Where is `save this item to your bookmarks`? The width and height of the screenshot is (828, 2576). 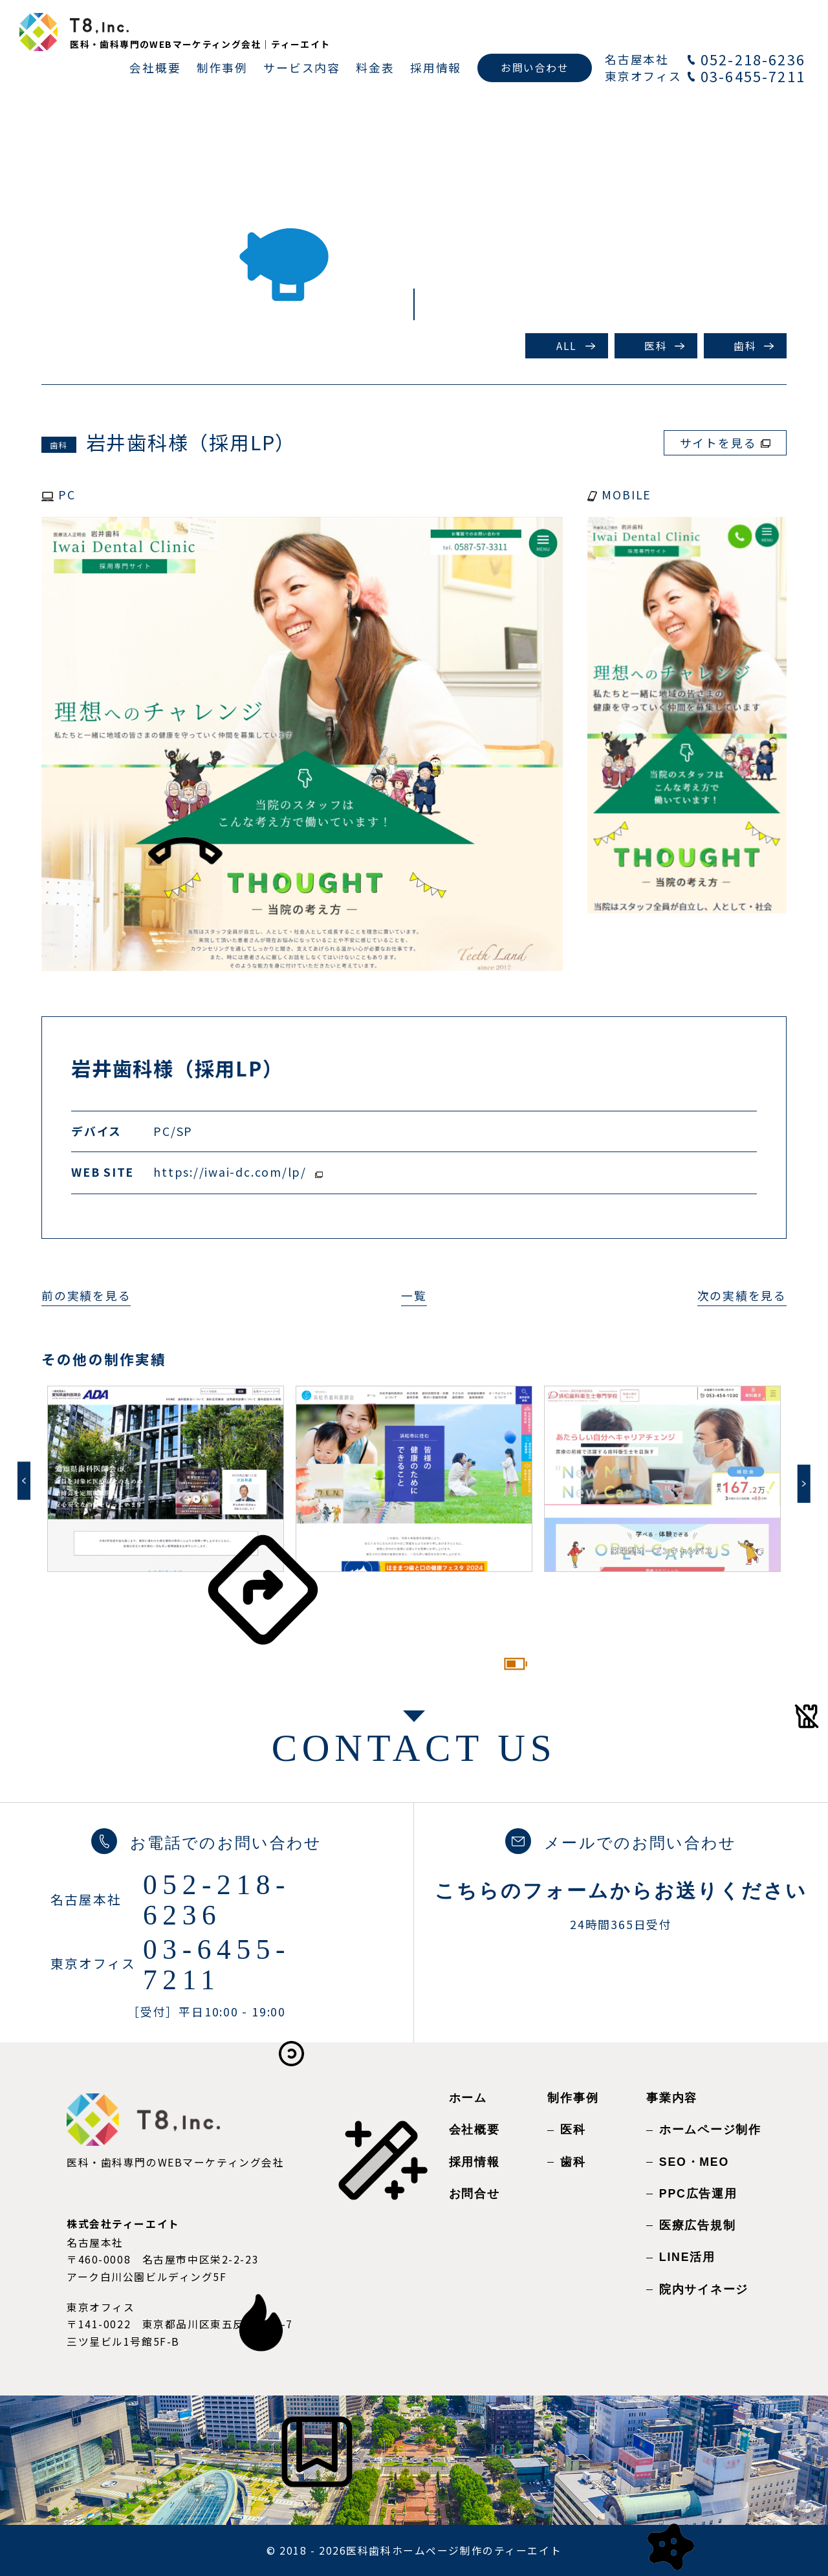
save this item to your bookmarks is located at coordinates (317, 2452).